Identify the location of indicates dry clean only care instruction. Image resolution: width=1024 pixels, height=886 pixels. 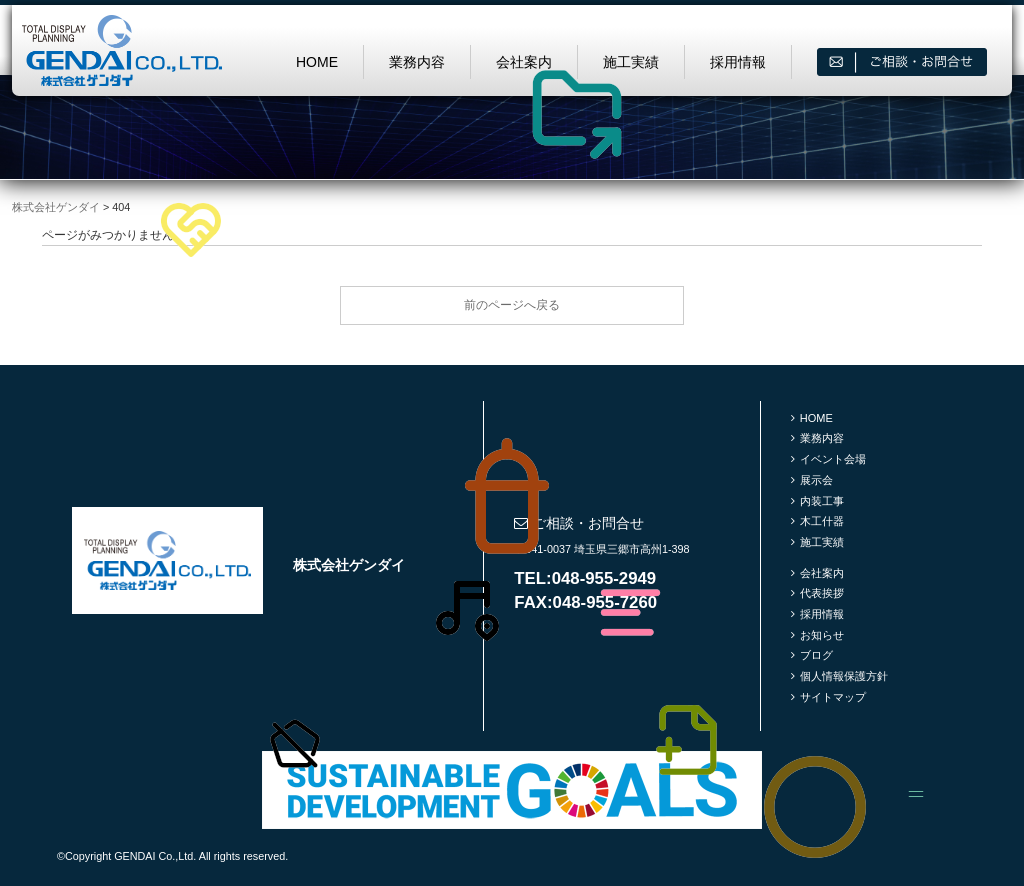
(815, 807).